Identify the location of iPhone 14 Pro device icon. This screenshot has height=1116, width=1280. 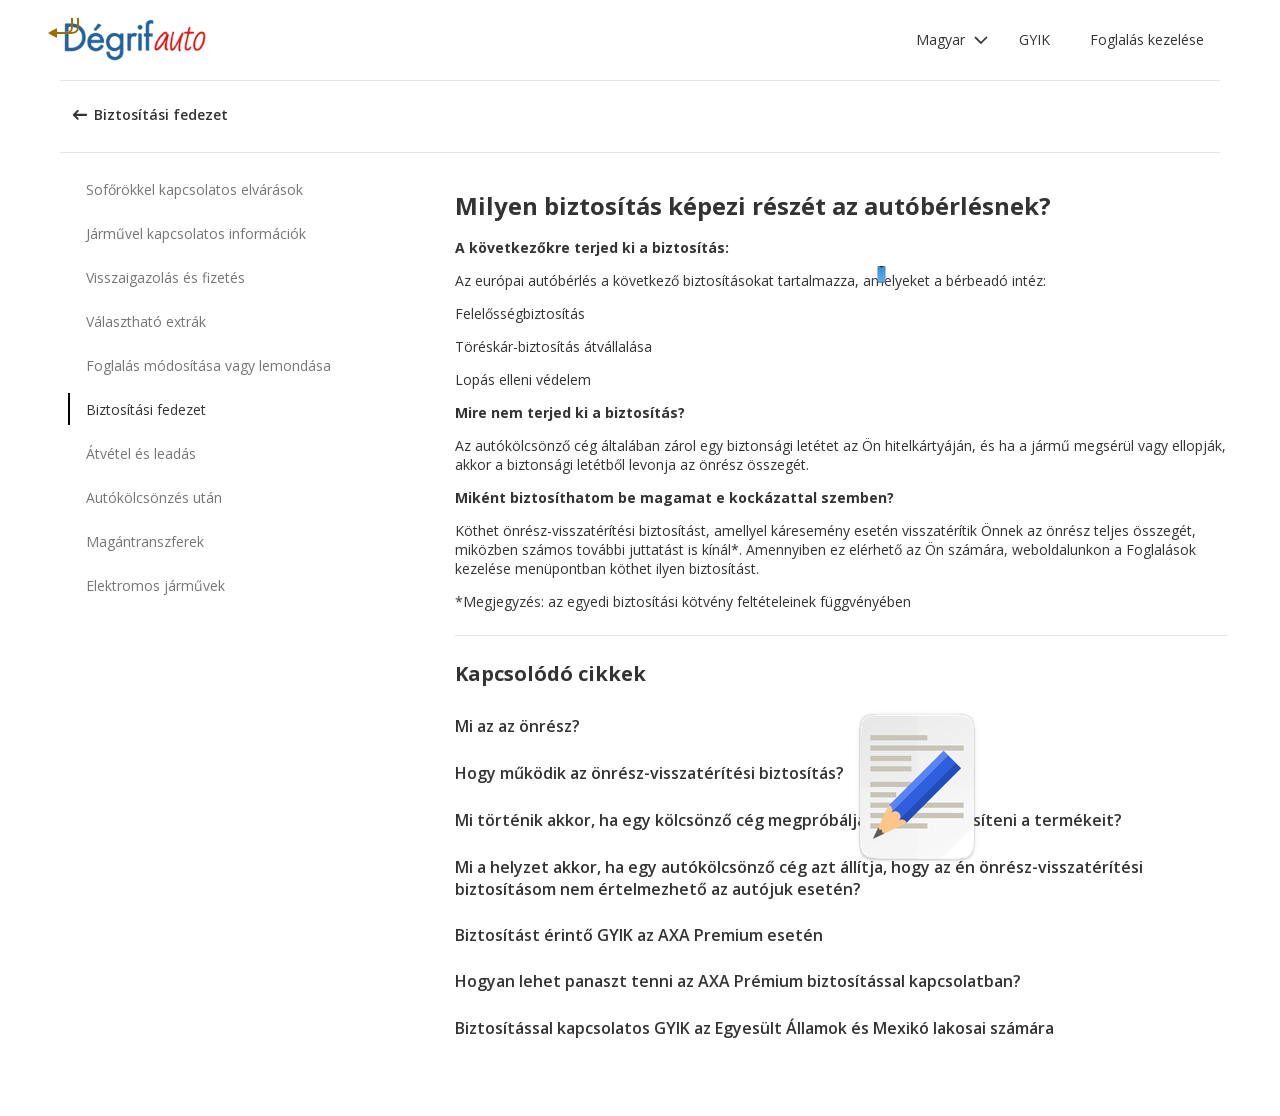
(881, 274).